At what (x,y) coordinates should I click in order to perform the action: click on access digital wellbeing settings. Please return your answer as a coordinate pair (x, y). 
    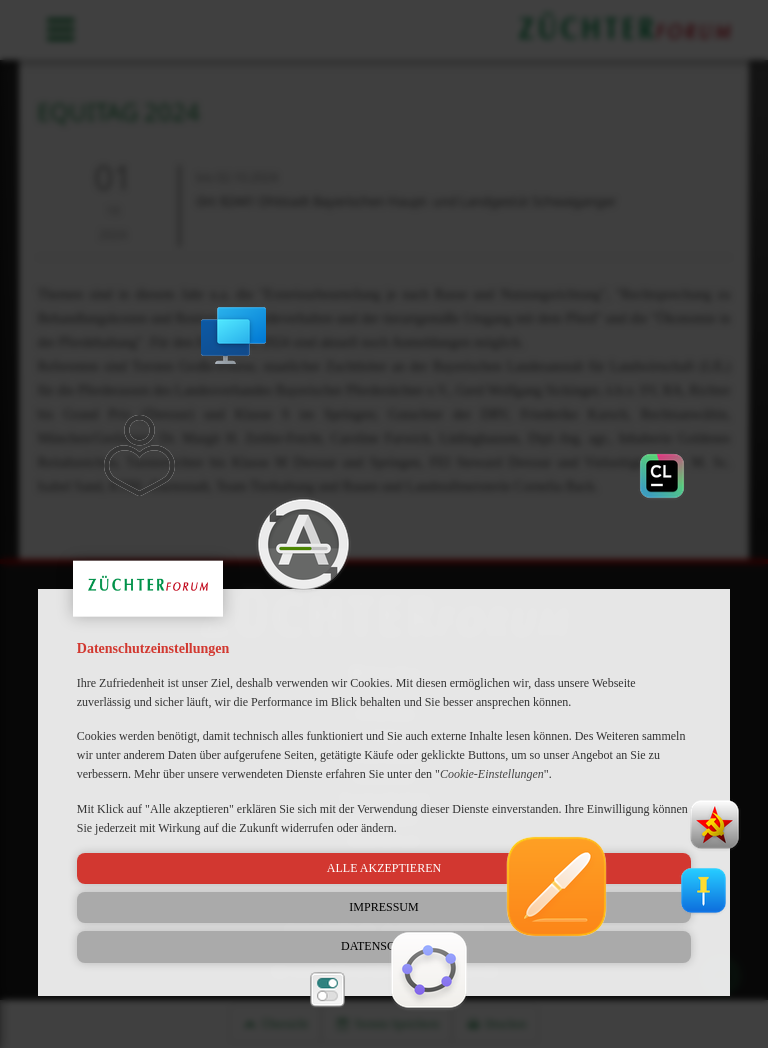
    Looking at the image, I should click on (139, 455).